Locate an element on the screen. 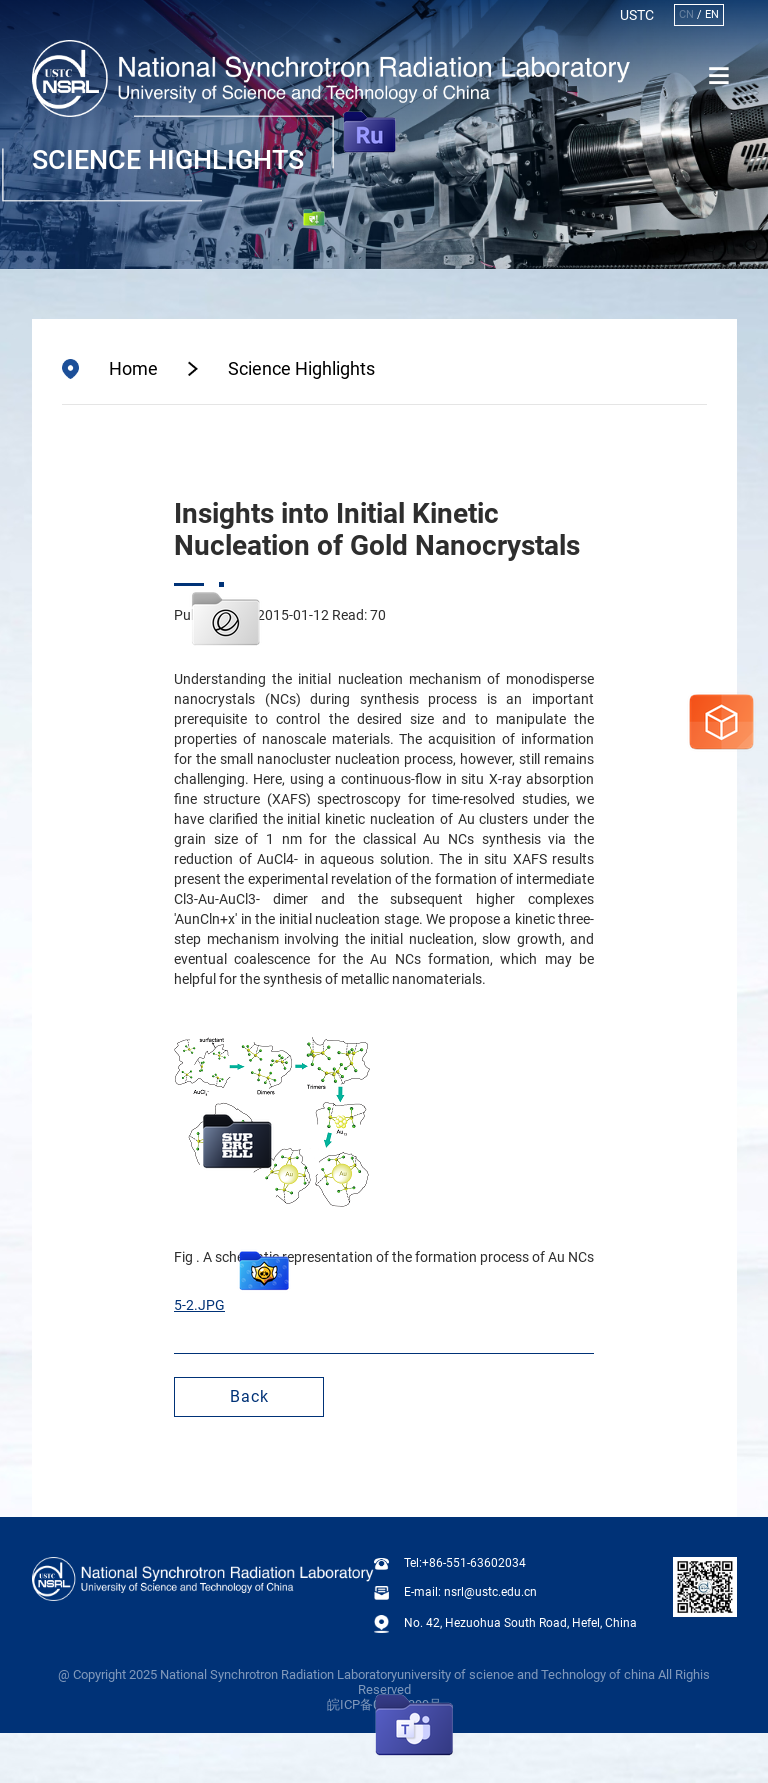 The width and height of the screenshot is (768, 1783). open microsoft teams files folder is located at coordinates (414, 1727).